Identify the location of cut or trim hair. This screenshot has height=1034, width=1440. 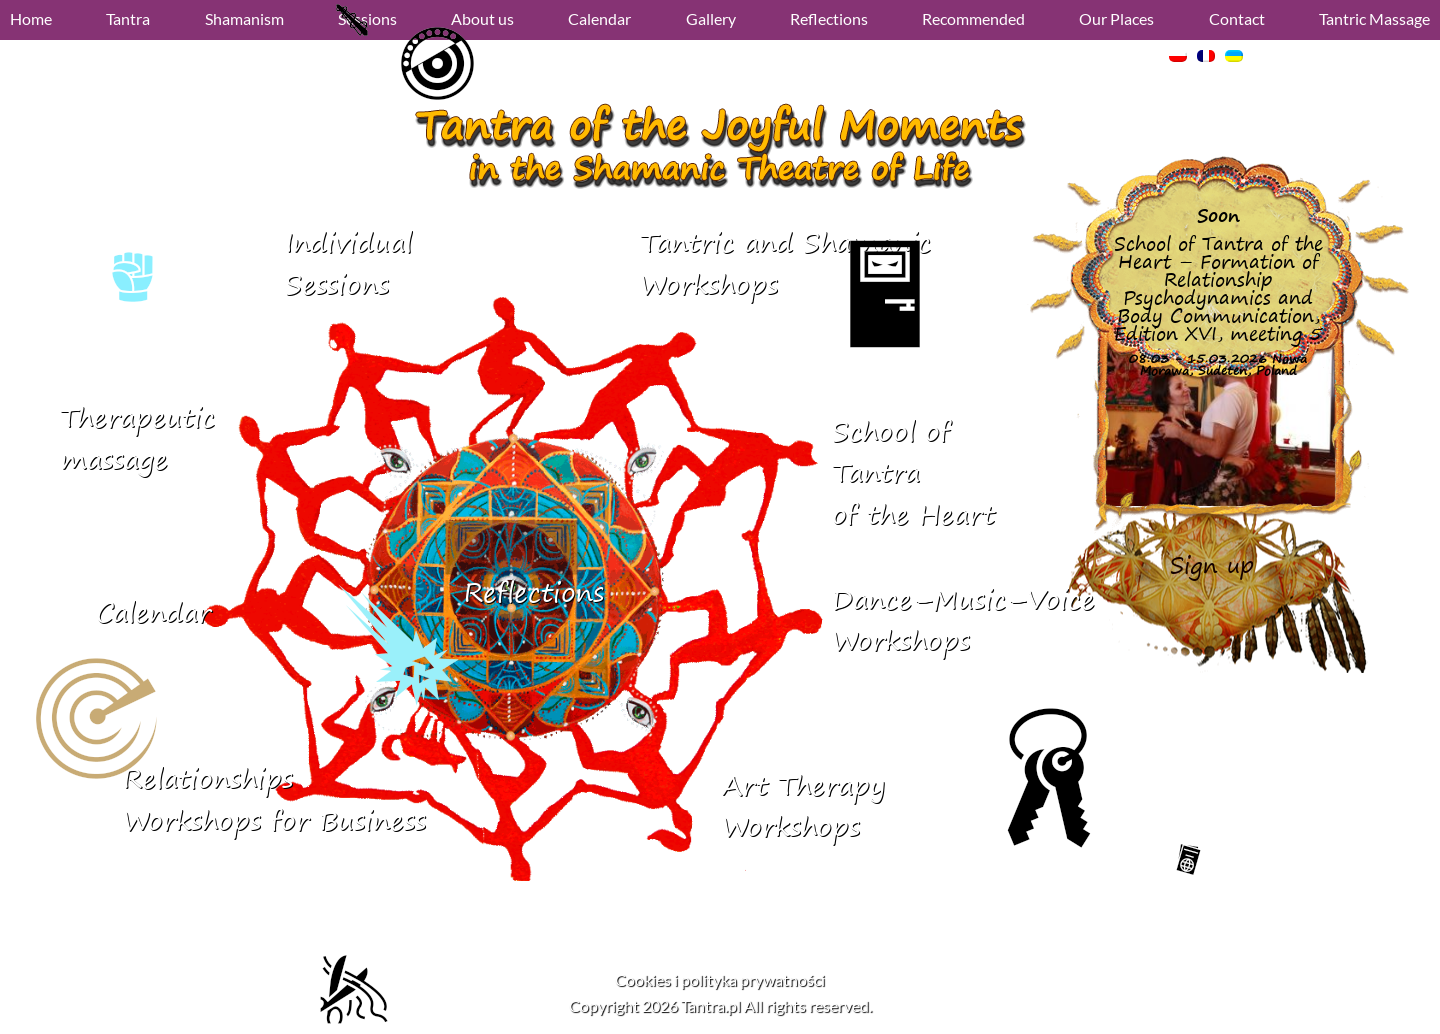
(355, 989).